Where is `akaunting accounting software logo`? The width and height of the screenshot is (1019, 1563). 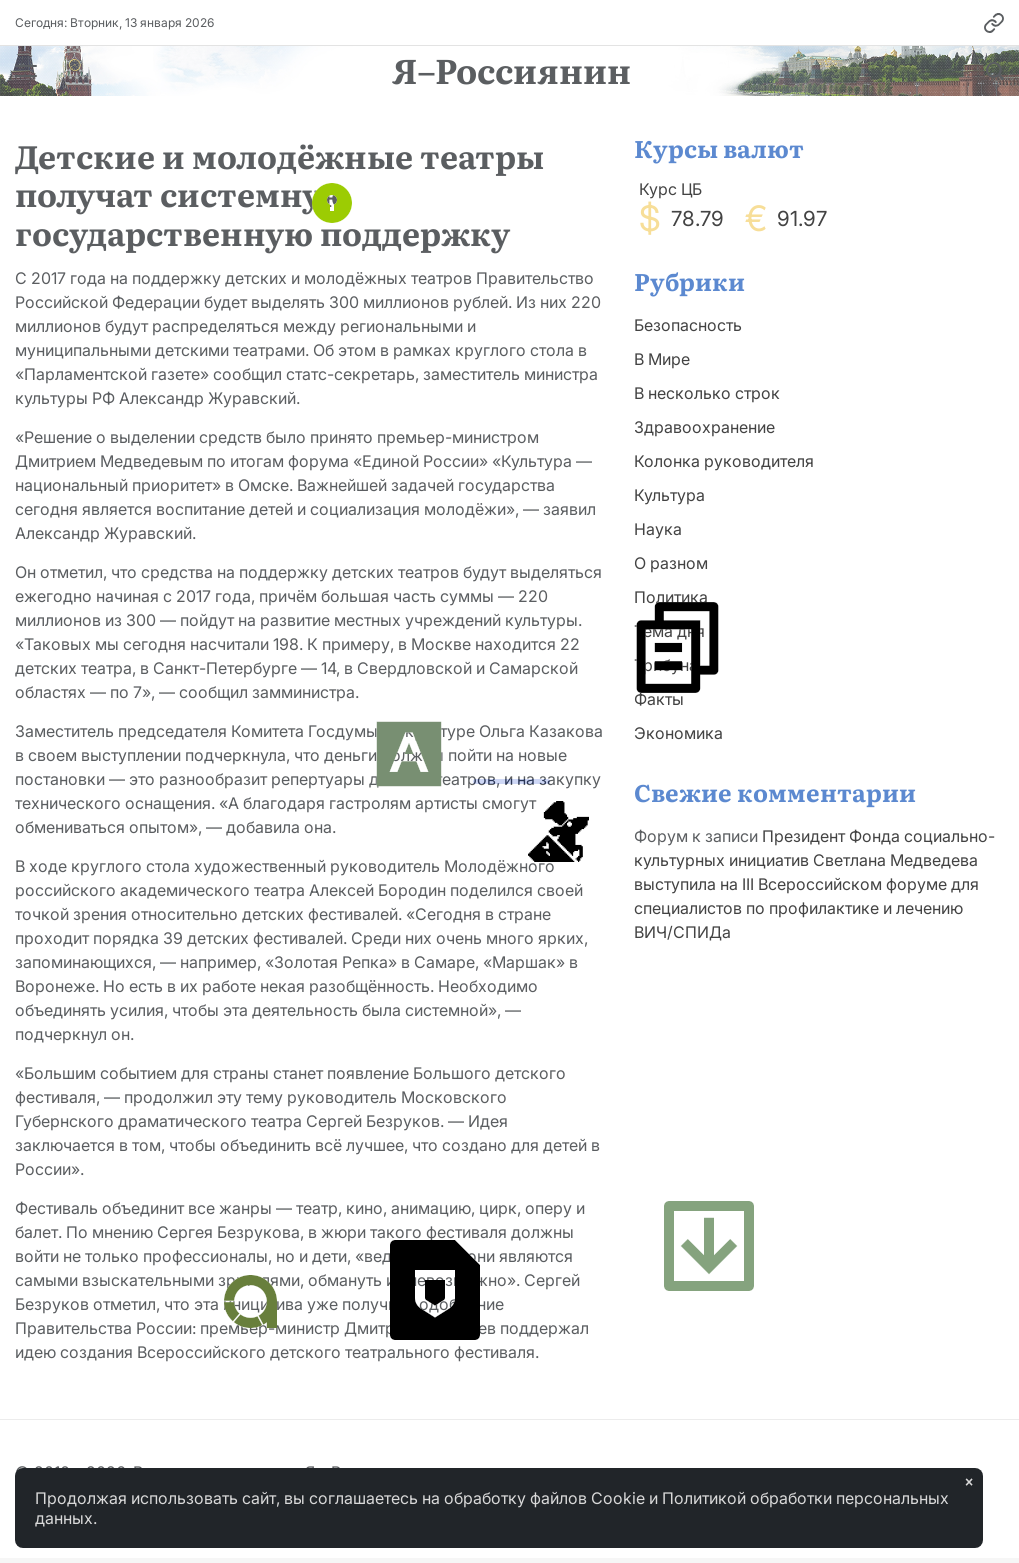
akaunting accounting software logo is located at coordinates (250, 1301).